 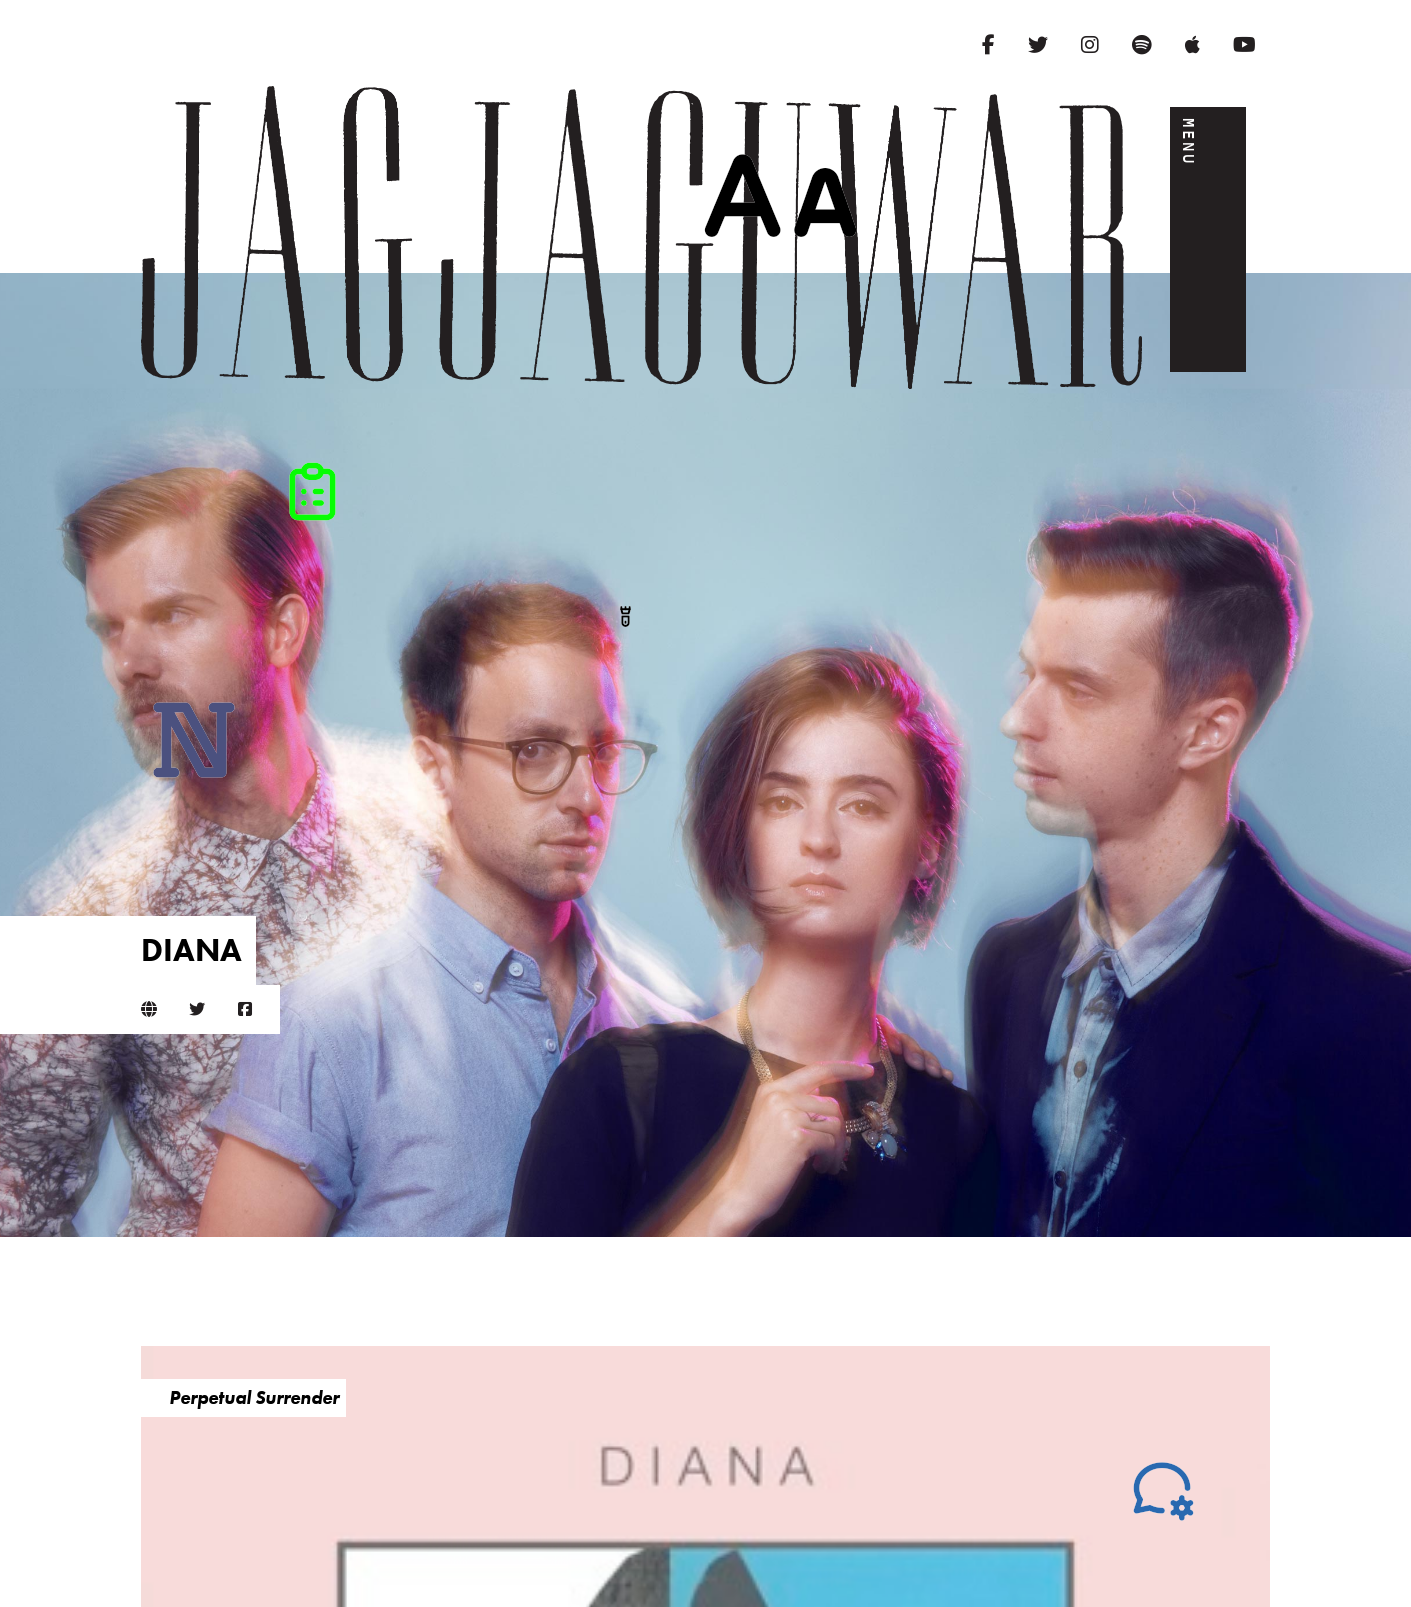 I want to click on view checklist or task list, so click(x=312, y=491).